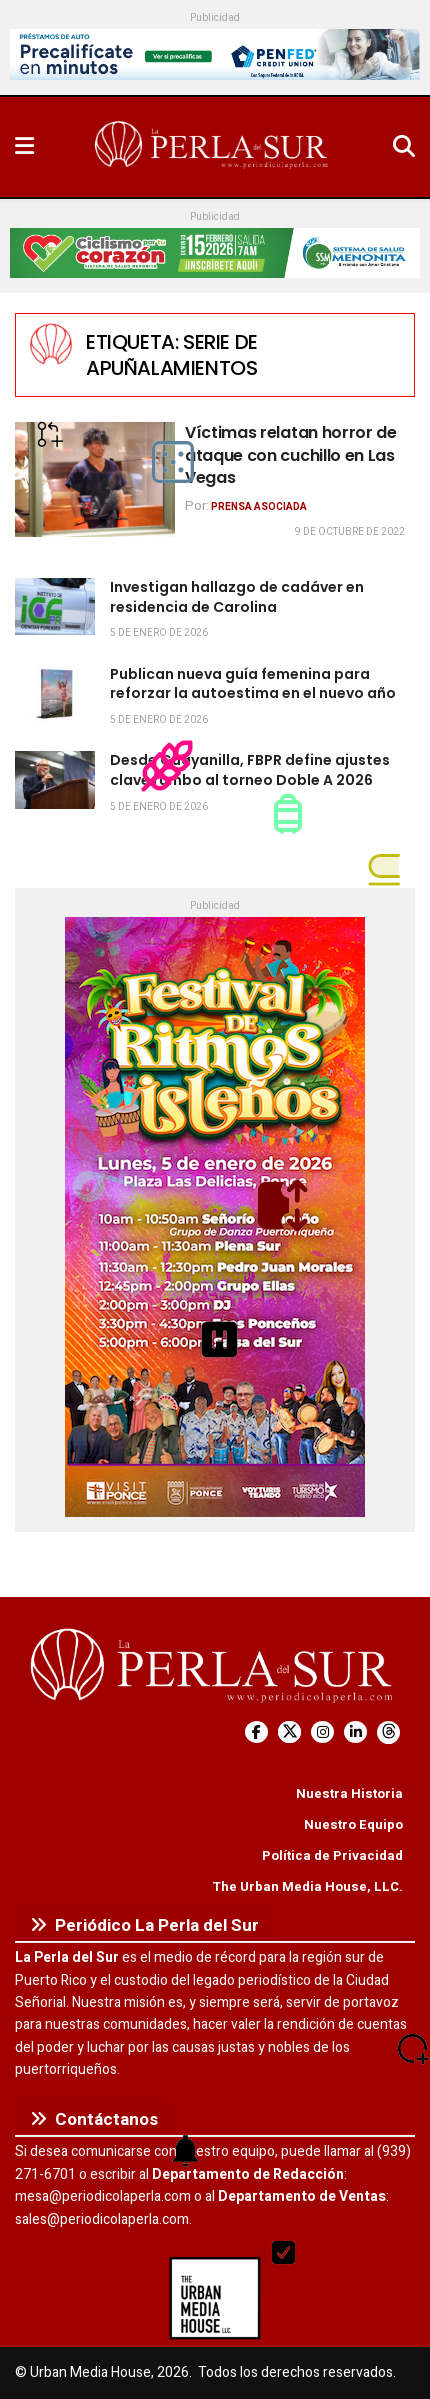 This screenshot has height=2399, width=430. Describe the element at coordinates (49, 433) in the screenshot. I see `create a new git pull request` at that location.